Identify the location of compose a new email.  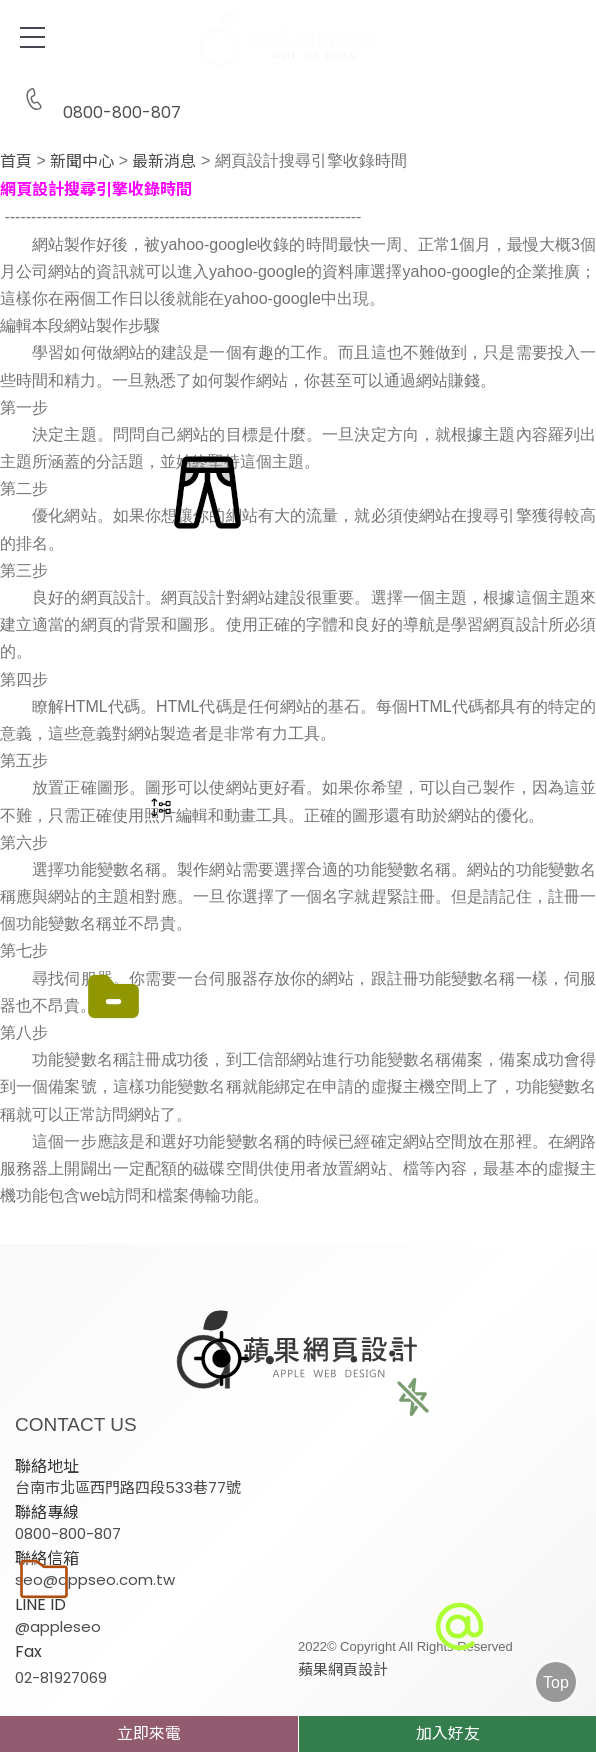
(459, 1626).